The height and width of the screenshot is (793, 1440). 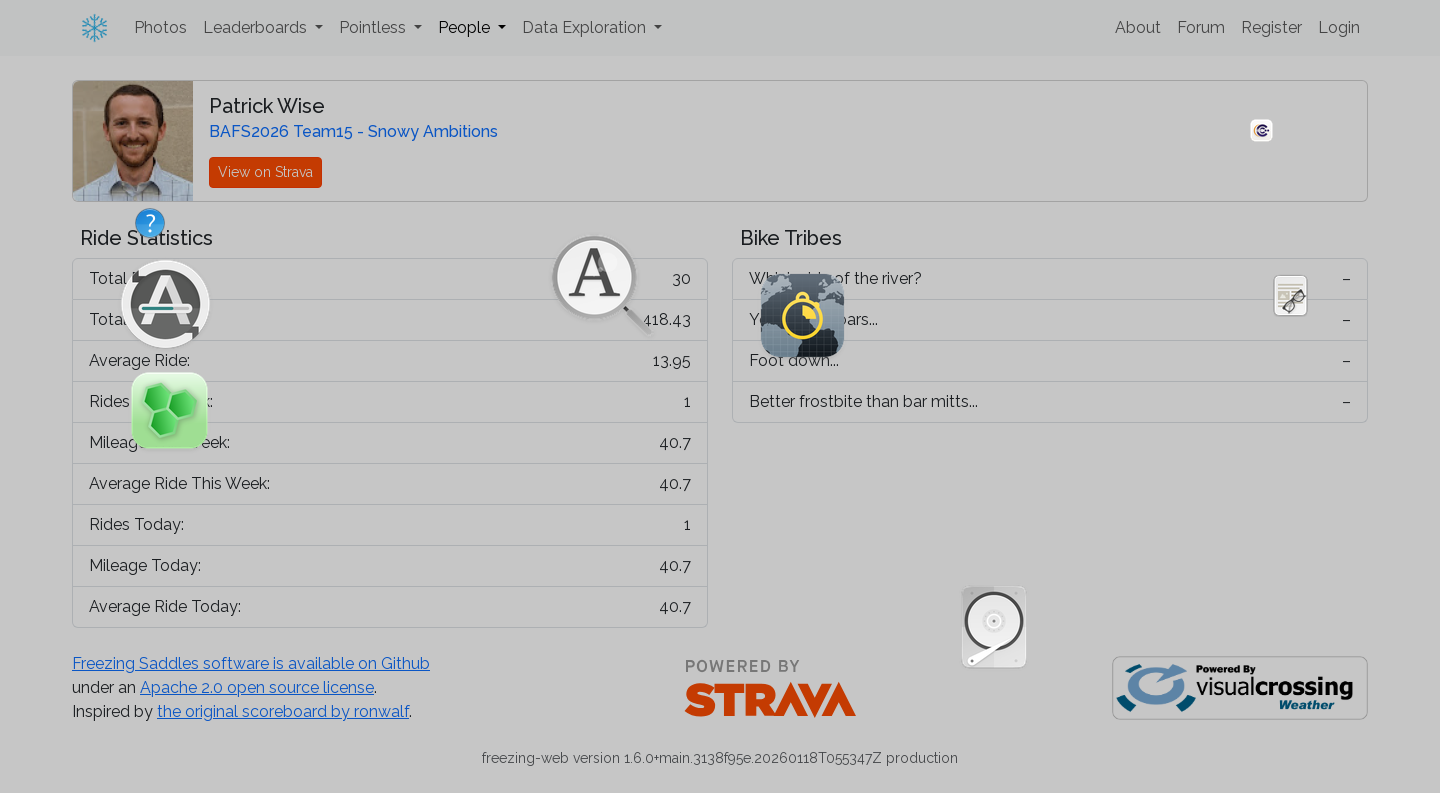 What do you see at coordinates (601, 284) in the screenshot?
I see `search for text or content` at bounding box center [601, 284].